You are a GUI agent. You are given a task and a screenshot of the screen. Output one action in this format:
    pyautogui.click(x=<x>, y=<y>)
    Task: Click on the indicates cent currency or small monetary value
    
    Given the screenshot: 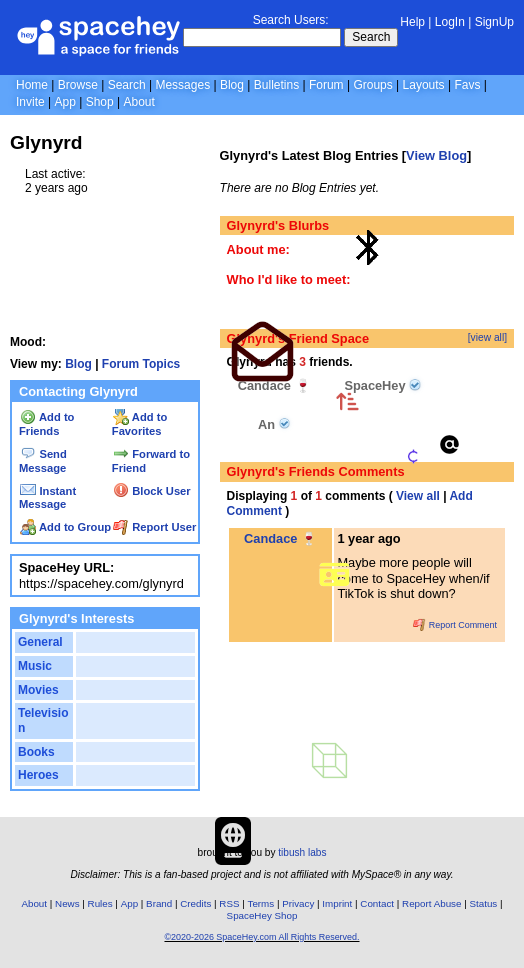 What is the action you would take?
    pyautogui.click(x=413, y=456)
    